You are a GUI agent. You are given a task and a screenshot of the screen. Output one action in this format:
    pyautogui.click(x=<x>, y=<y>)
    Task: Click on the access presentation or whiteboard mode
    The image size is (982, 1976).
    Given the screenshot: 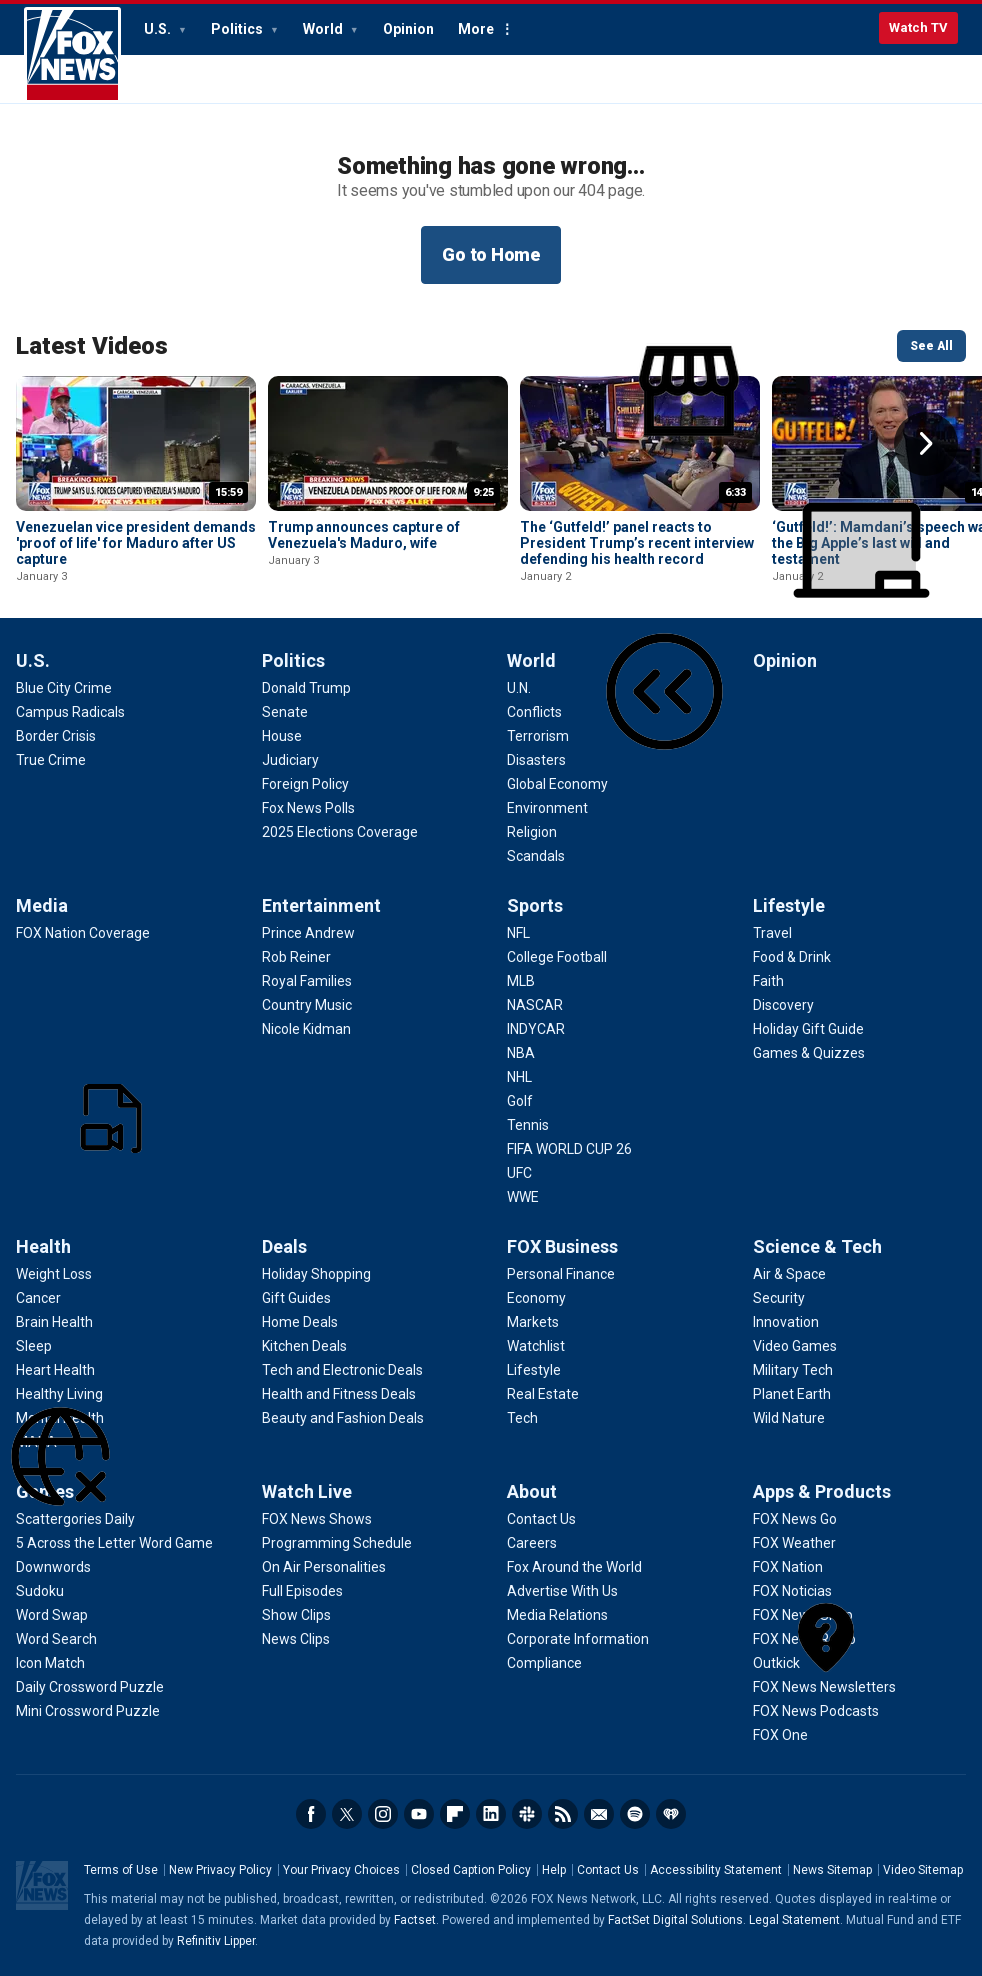 What is the action you would take?
    pyautogui.click(x=861, y=552)
    